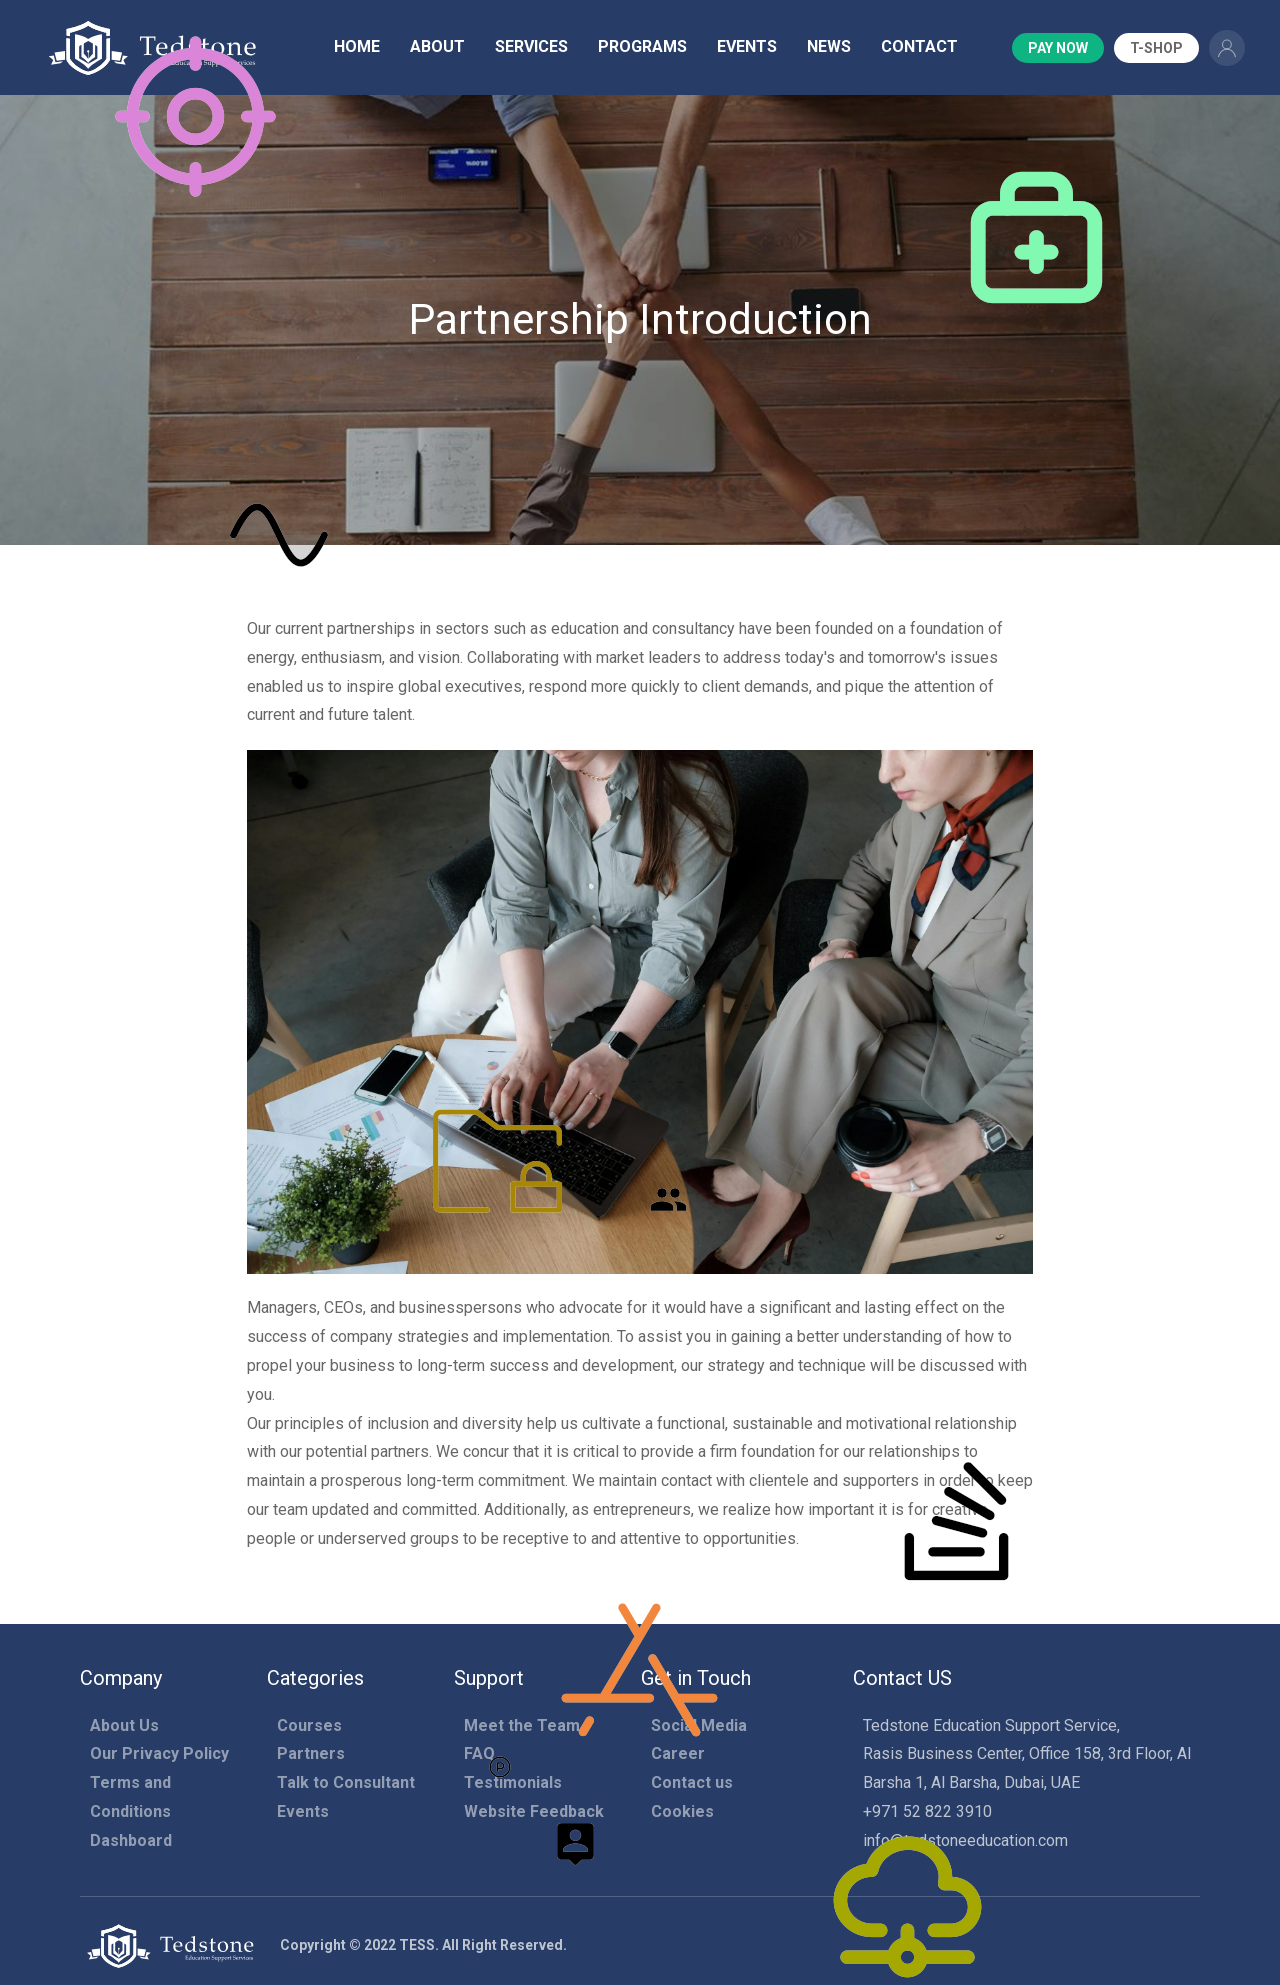  What do you see at coordinates (907, 1903) in the screenshot?
I see `access cloud network settings` at bounding box center [907, 1903].